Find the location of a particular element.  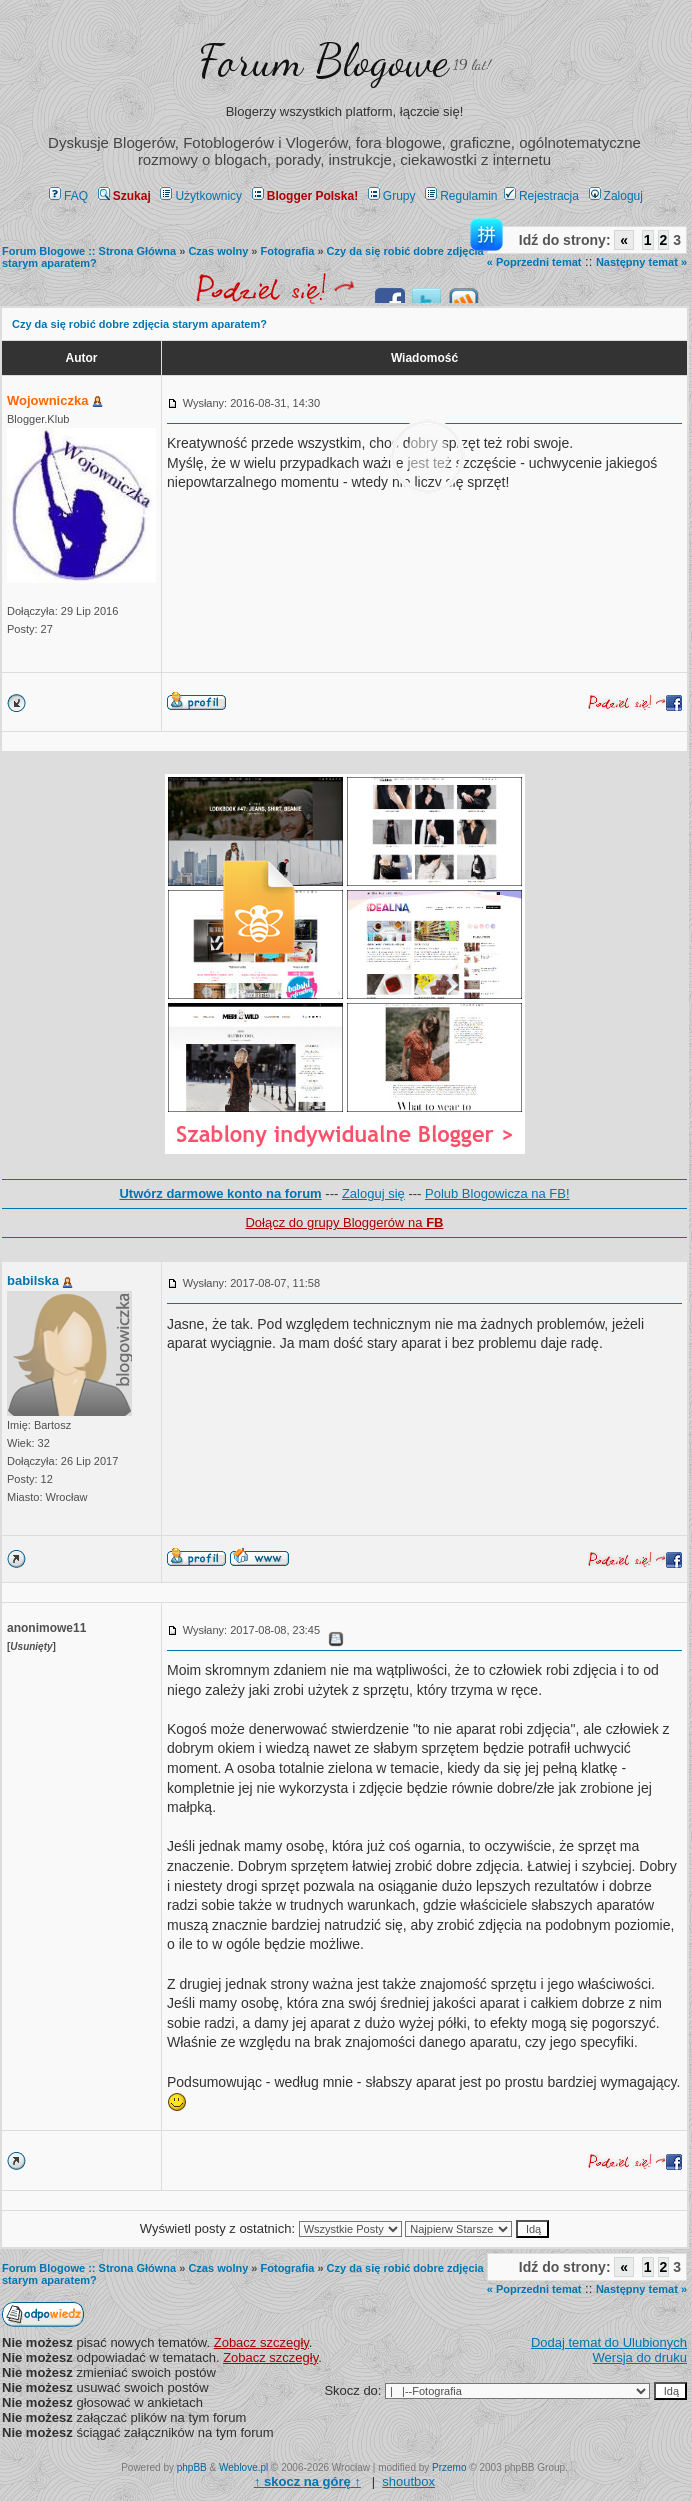

open ibus pinyin chinese input method is located at coordinates (486, 234).